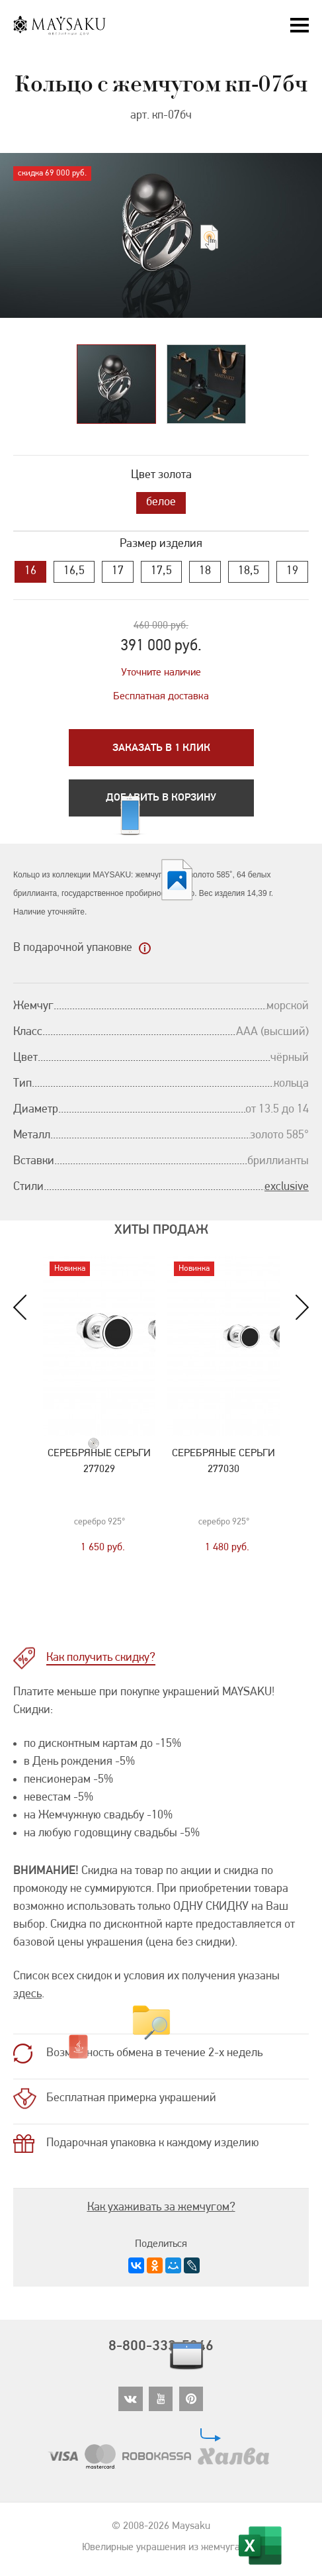  Describe the element at coordinates (130, 816) in the screenshot. I see `iPhone 7 Plus device connected` at that location.